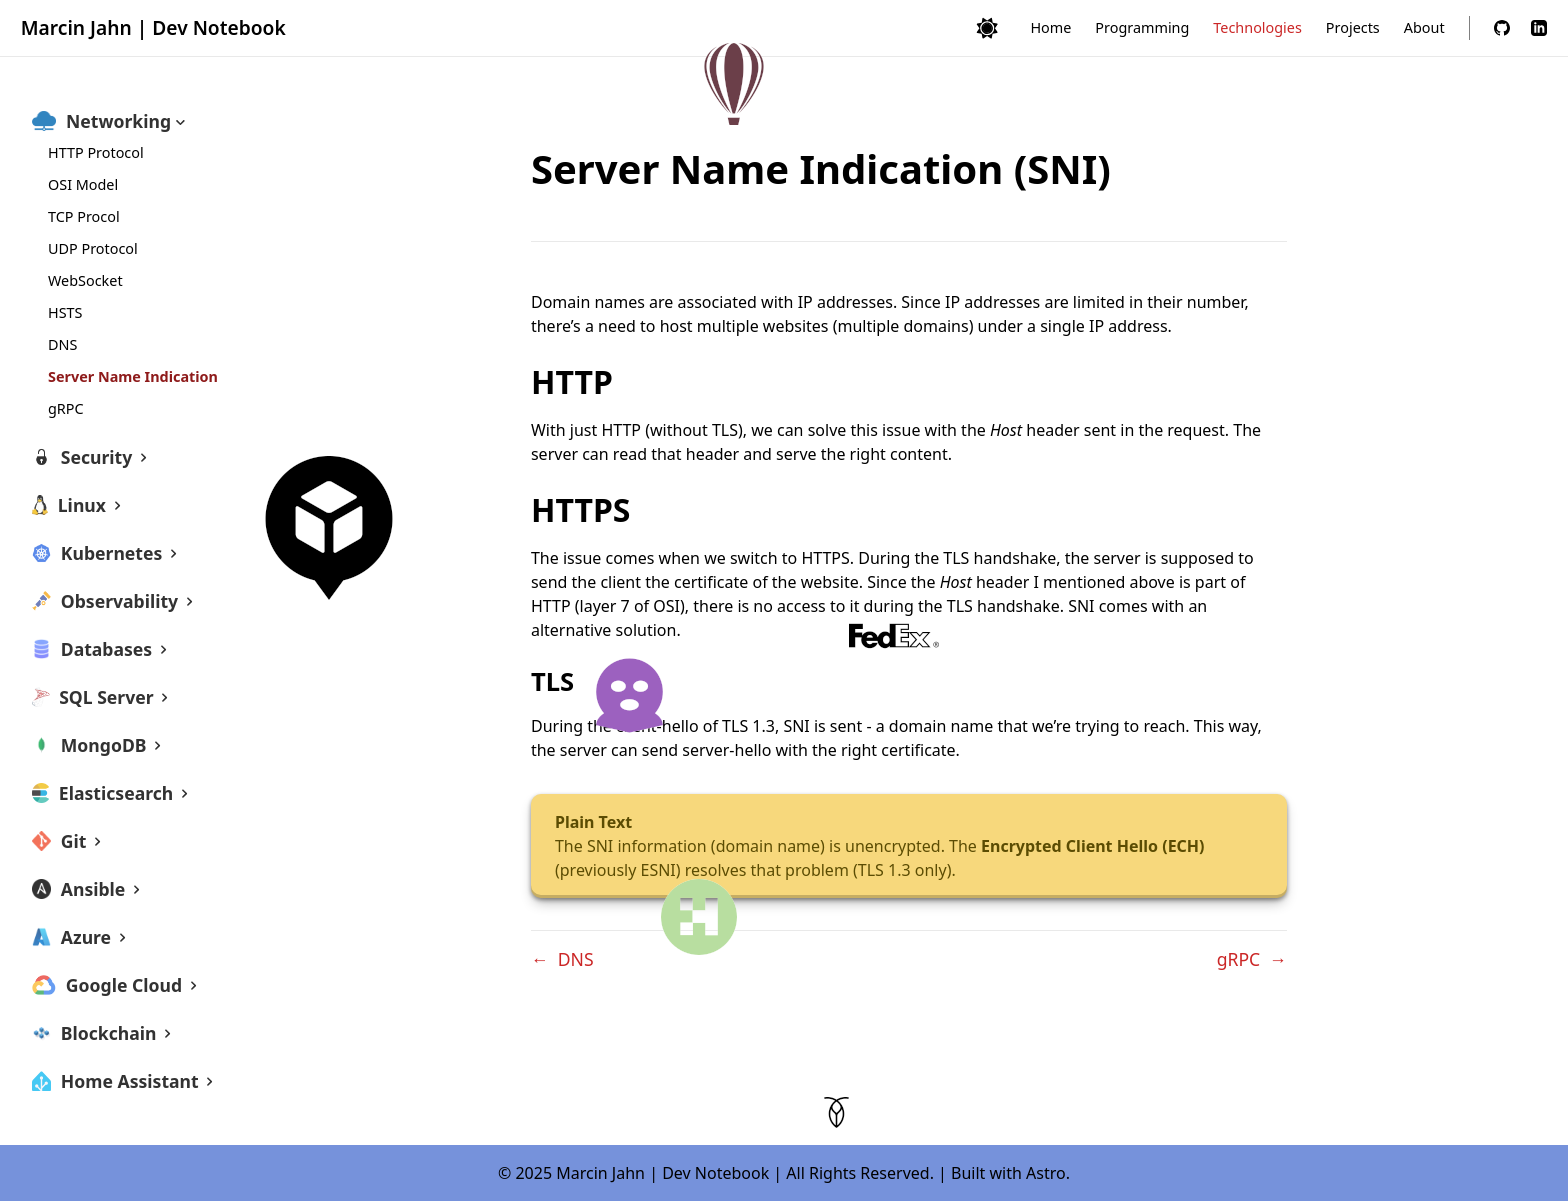  What do you see at coordinates (836, 1112) in the screenshot?
I see `cockroach labs company logo` at bounding box center [836, 1112].